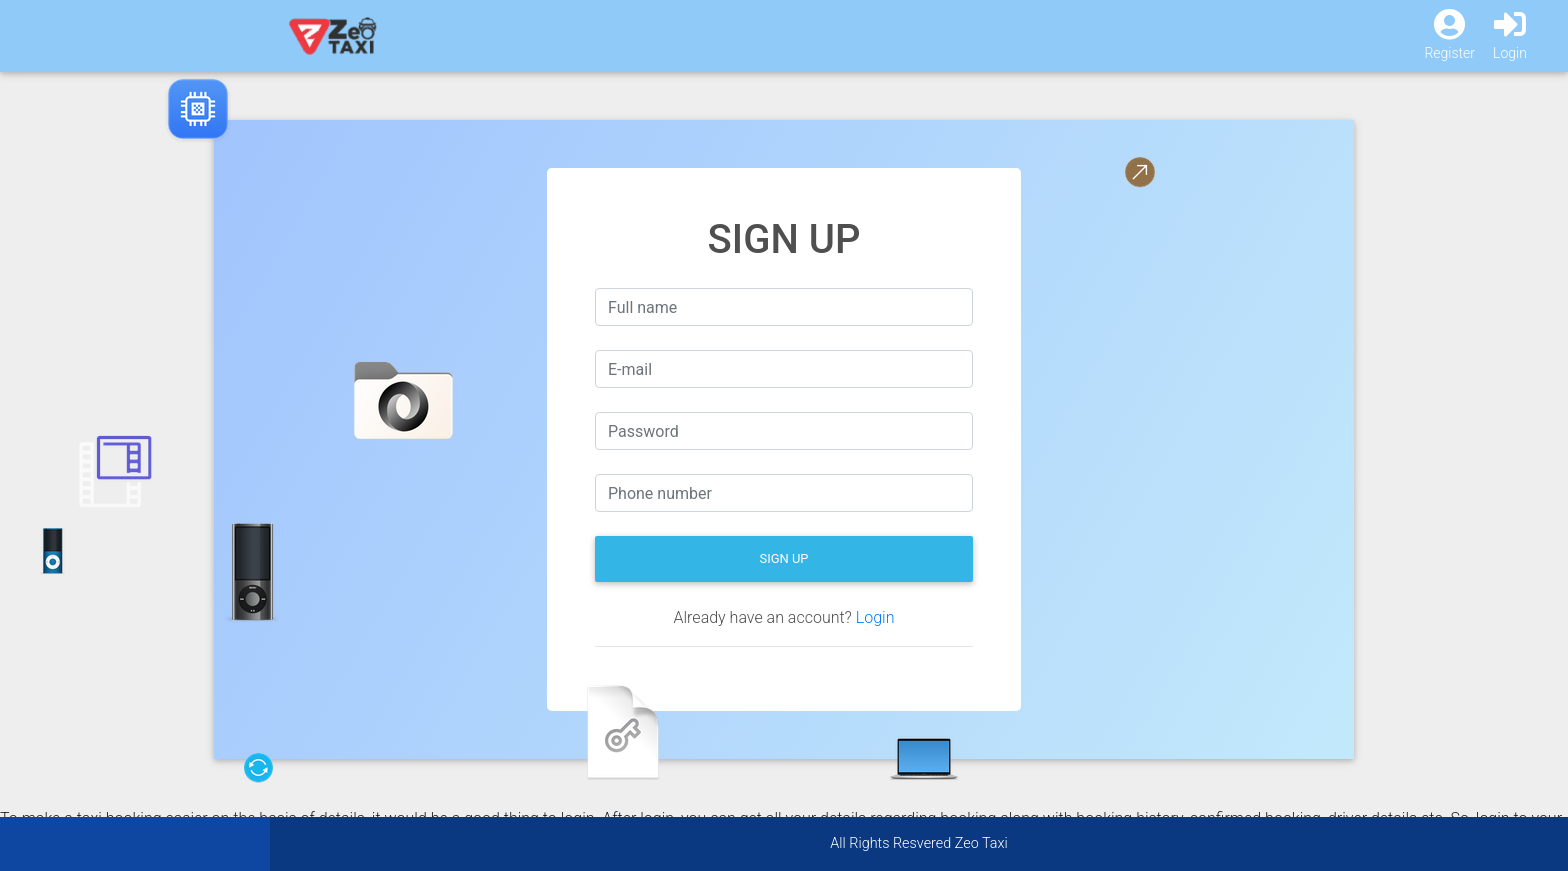 The width and height of the screenshot is (1568, 871). Describe the element at coordinates (115, 471) in the screenshot. I see `filter media library content` at that location.